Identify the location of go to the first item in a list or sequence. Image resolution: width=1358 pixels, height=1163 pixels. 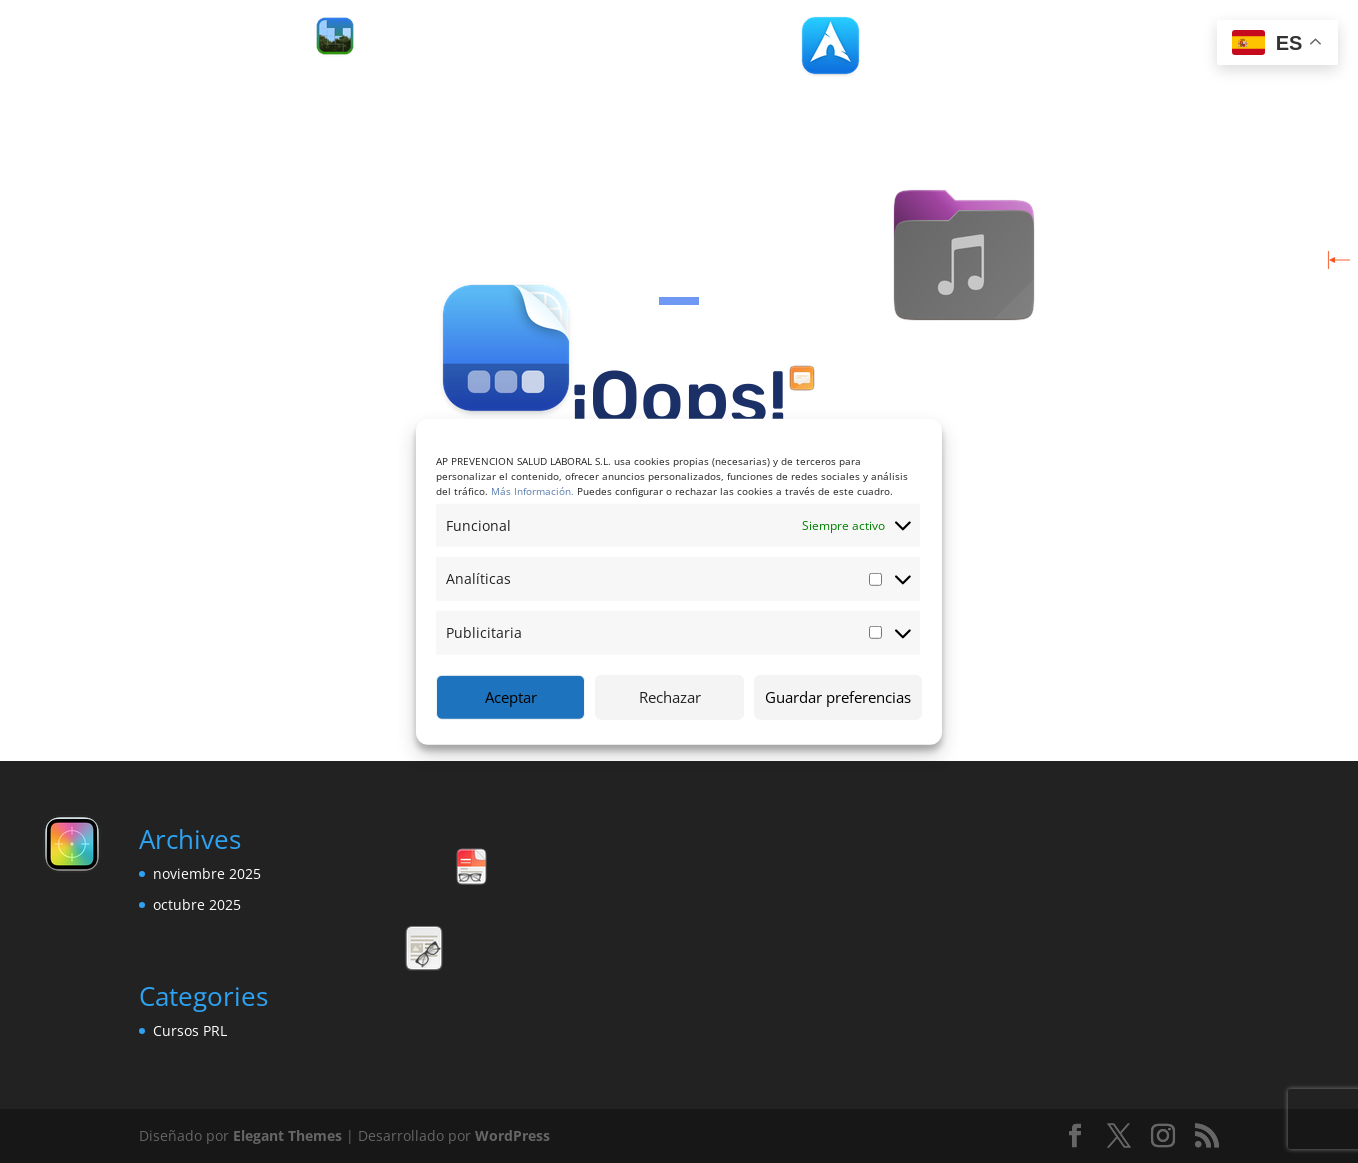
(1339, 260).